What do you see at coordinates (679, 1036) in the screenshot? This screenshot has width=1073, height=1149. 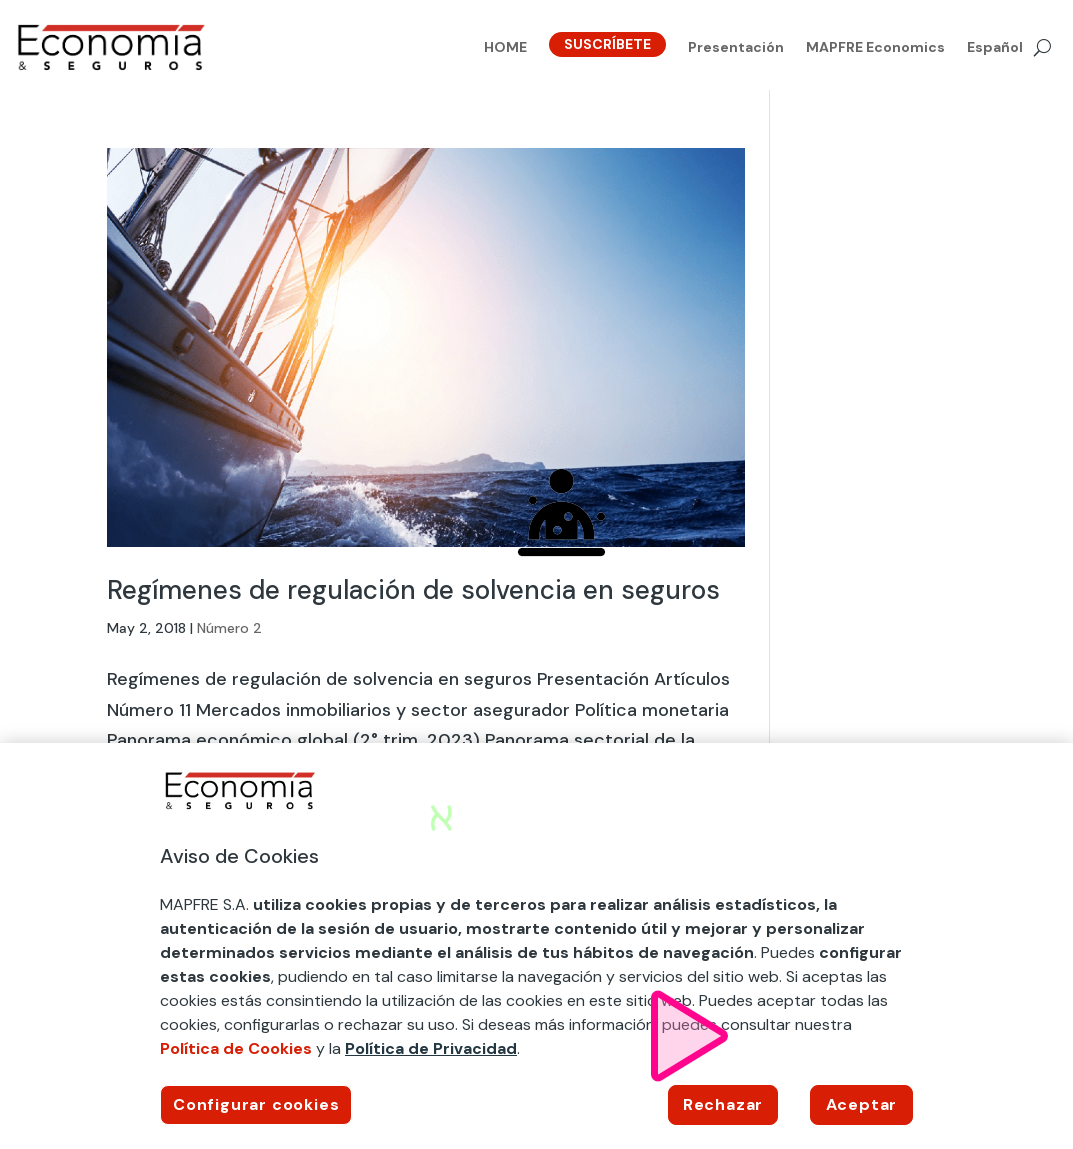 I see `play media or start video` at bounding box center [679, 1036].